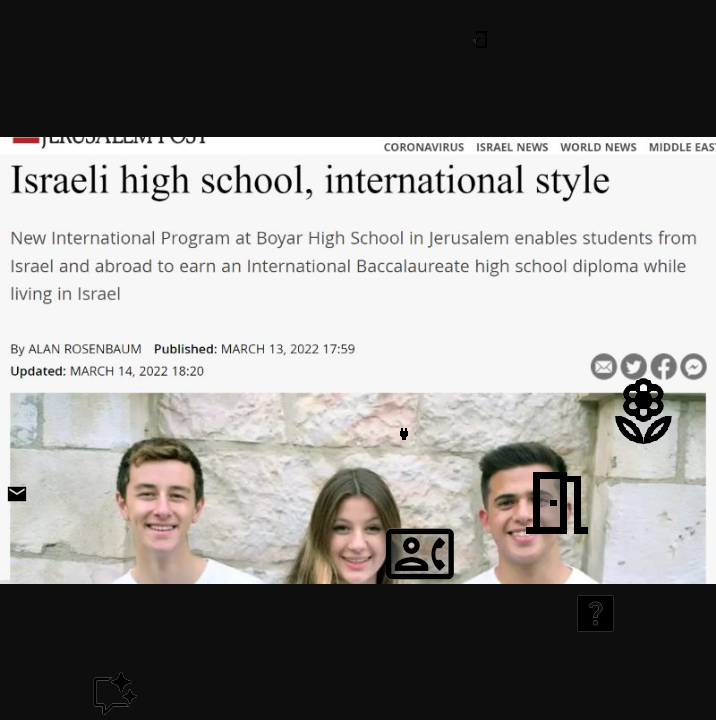  I want to click on access help center or support resources, so click(595, 613).